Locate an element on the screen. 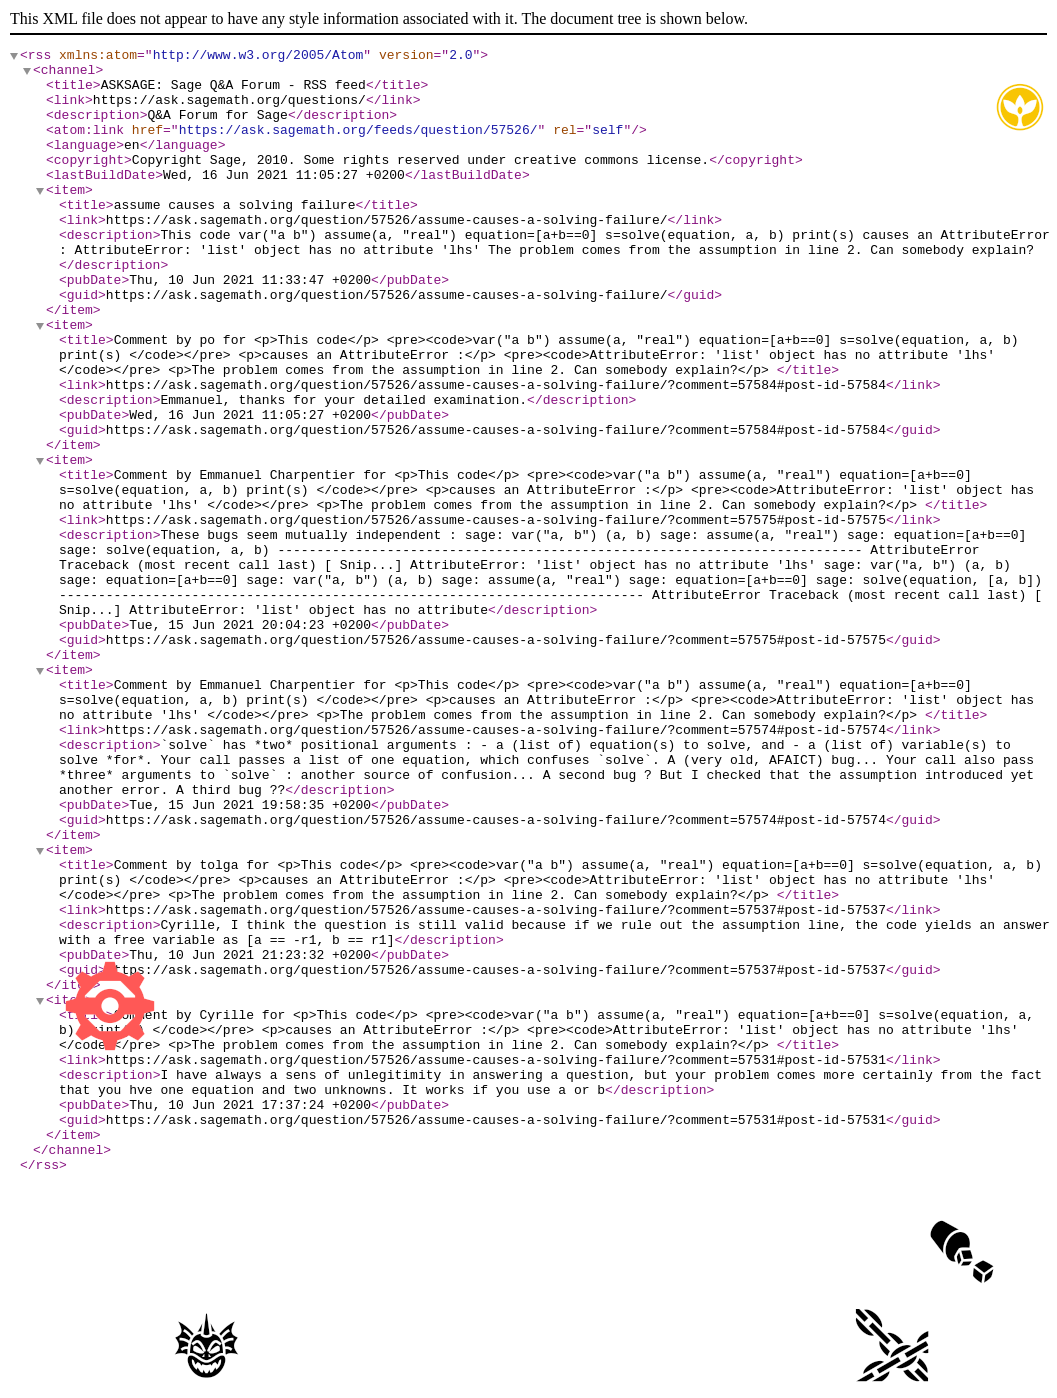 The width and height of the screenshot is (1057, 1398). encounter a fish monster enemy is located at coordinates (206, 1345).